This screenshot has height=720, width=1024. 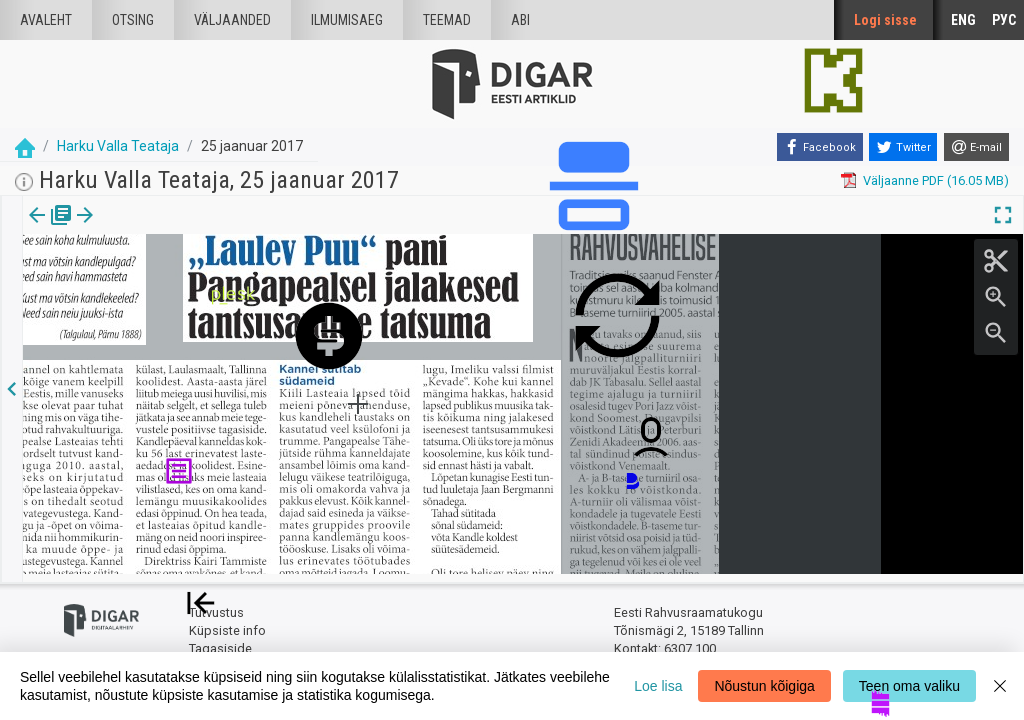 What do you see at coordinates (880, 703) in the screenshot?
I see `RxDB database logo` at bounding box center [880, 703].